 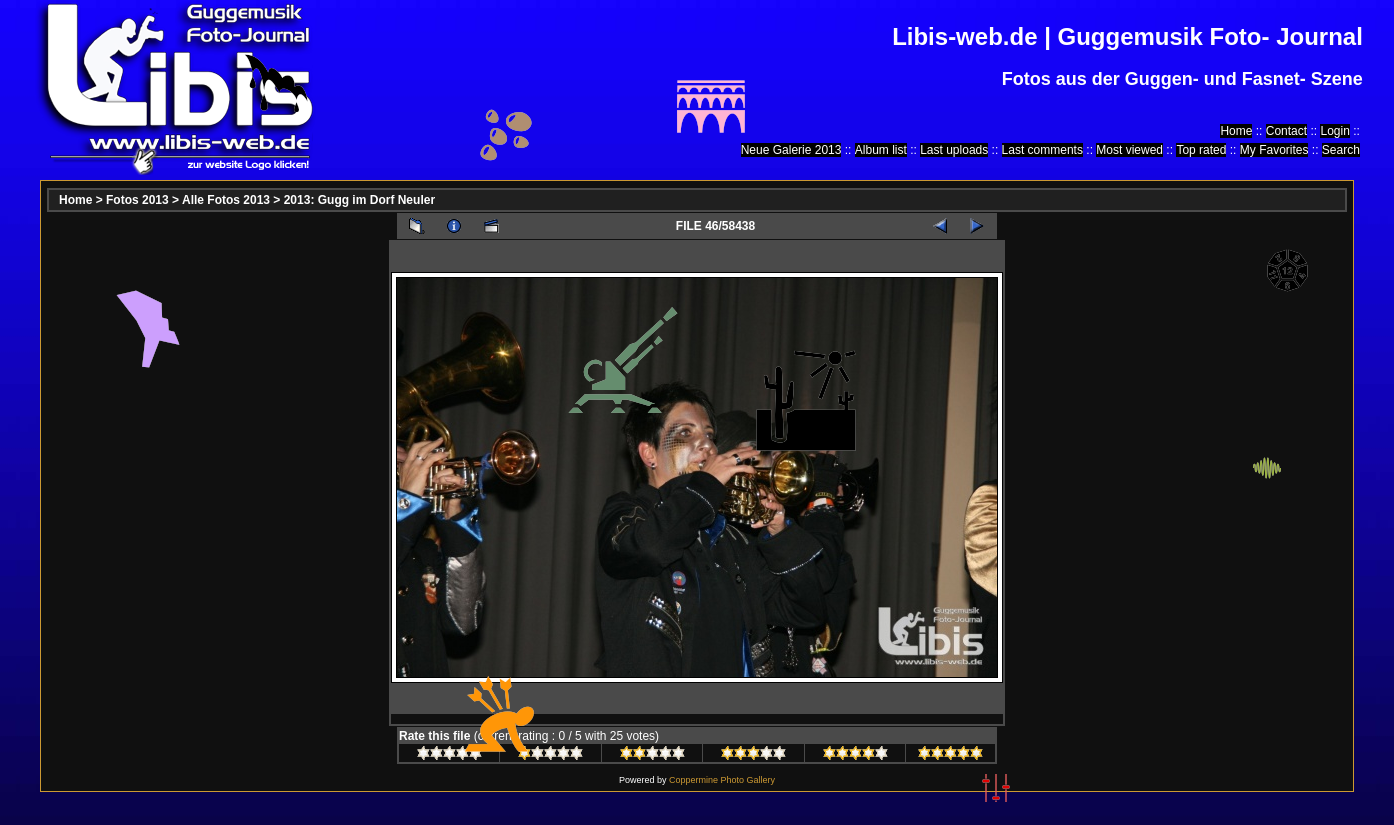 What do you see at coordinates (1287, 270) in the screenshot?
I see `roll a 12-sided die` at bounding box center [1287, 270].